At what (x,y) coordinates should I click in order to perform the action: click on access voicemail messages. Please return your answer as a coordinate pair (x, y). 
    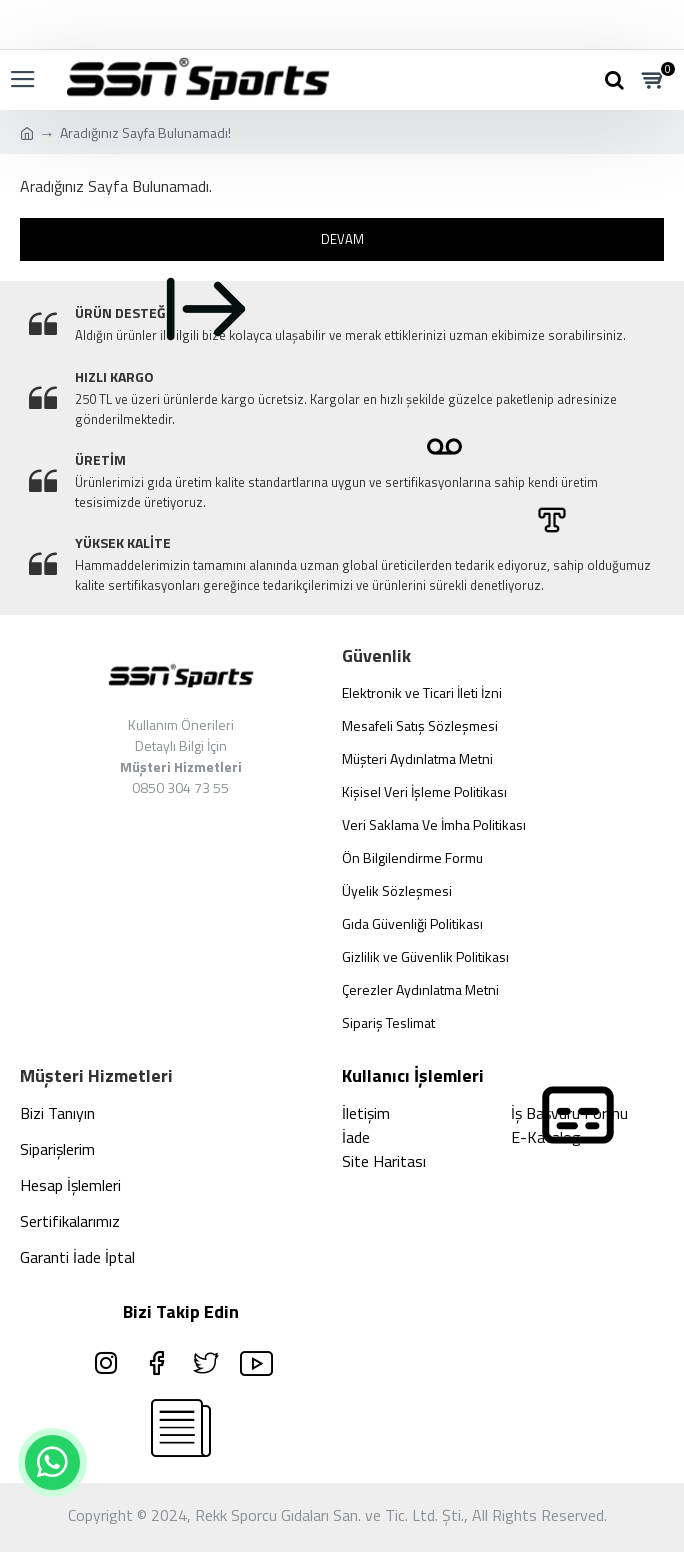
    Looking at the image, I should click on (444, 446).